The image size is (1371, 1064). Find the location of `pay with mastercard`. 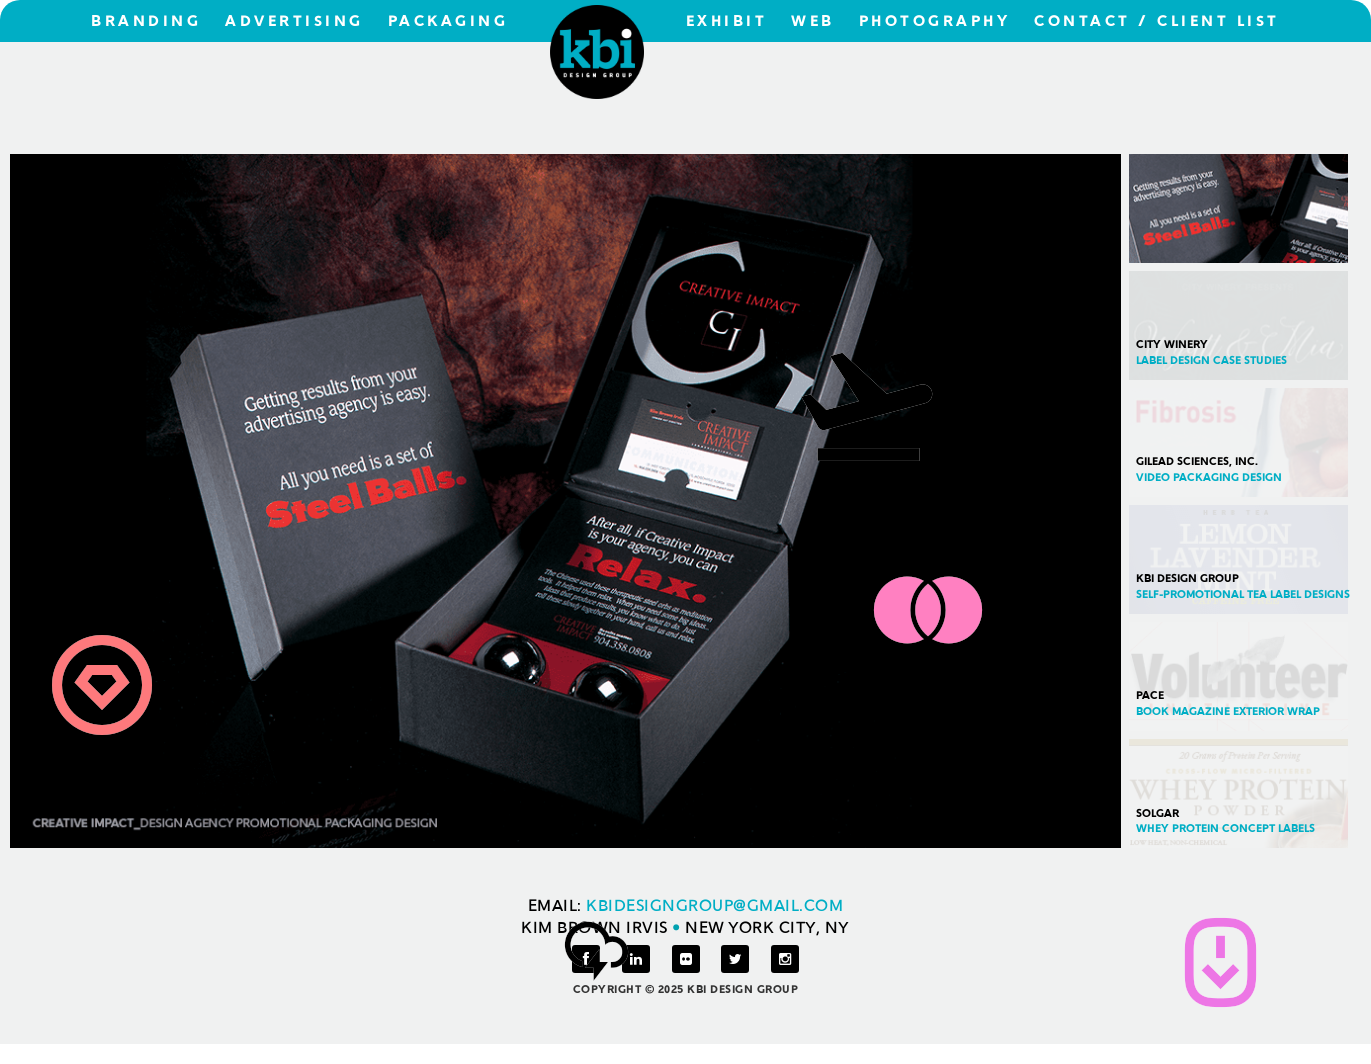

pay with mastercard is located at coordinates (928, 610).